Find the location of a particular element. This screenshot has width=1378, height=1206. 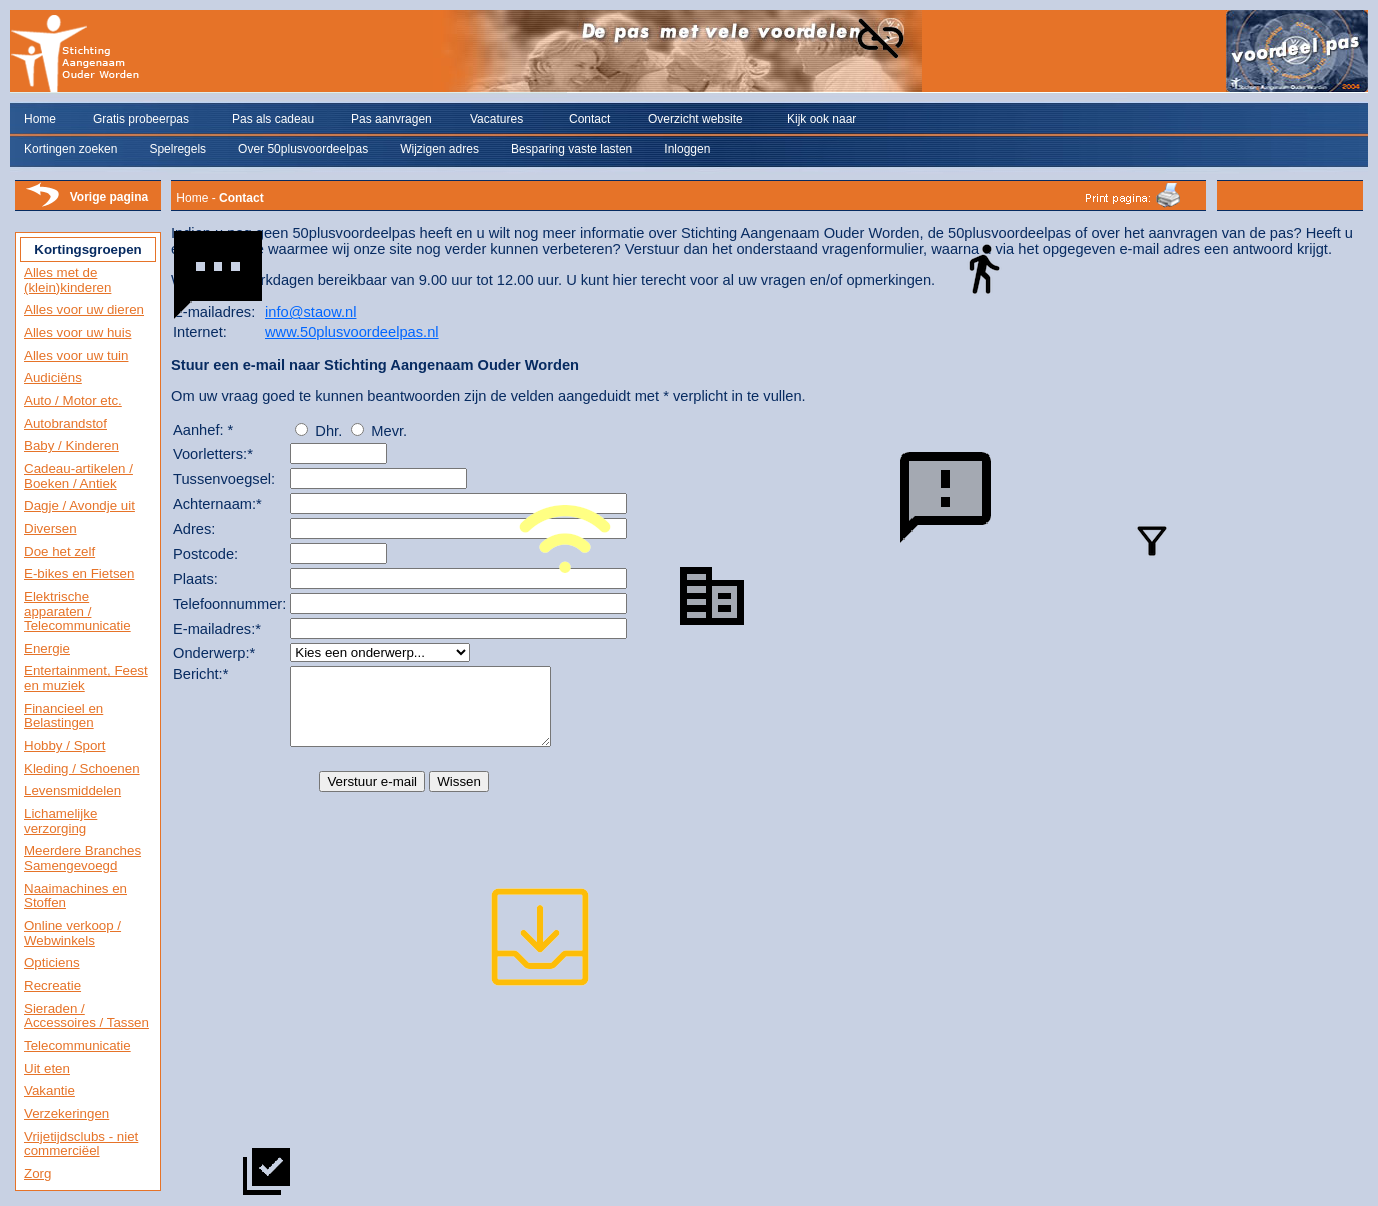

indicates strong wifi signal strength is located at coordinates (565, 522).